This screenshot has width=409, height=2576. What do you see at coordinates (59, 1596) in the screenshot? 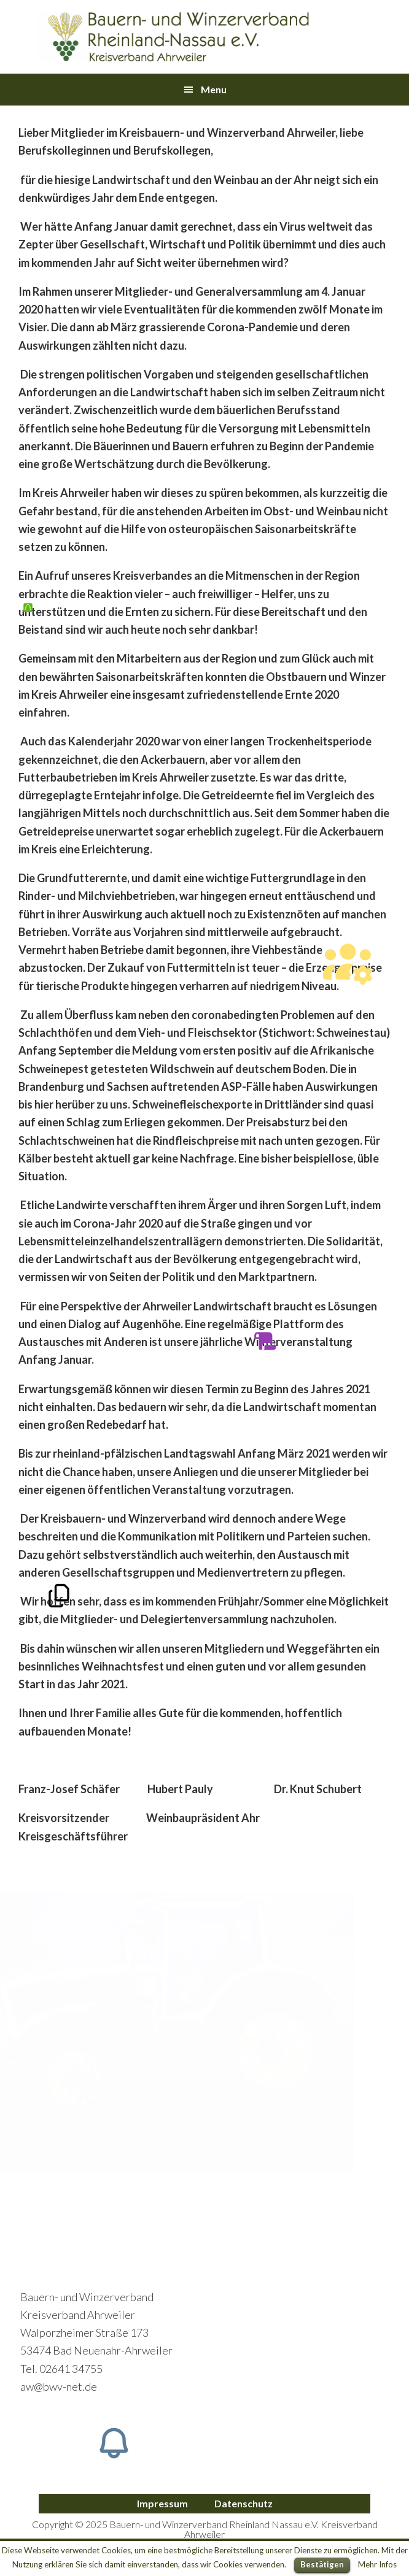
I see `copy to clipboard` at bounding box center [59, 1596].